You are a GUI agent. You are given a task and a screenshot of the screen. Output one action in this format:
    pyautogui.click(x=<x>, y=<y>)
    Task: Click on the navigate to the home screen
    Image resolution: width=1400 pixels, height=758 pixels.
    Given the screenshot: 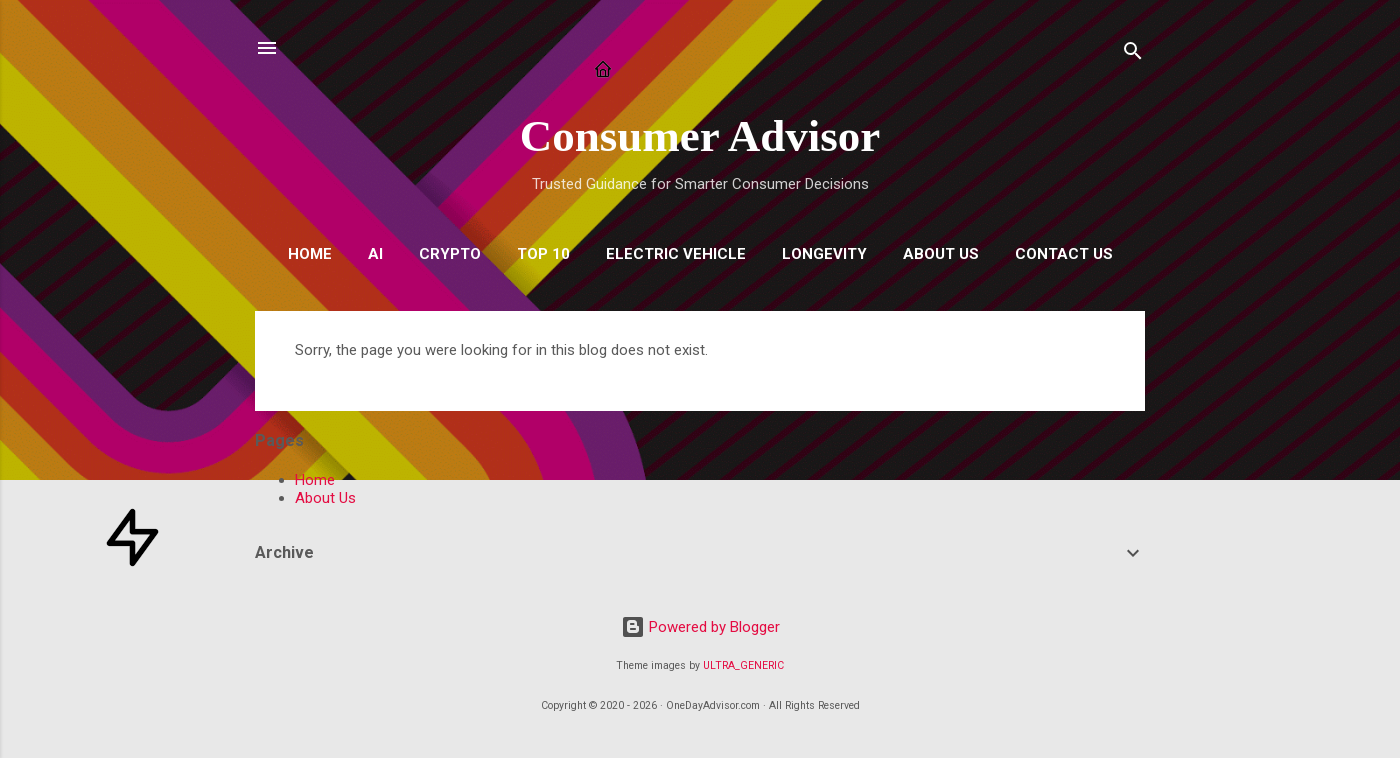 What is the action you would take?
    pyautogui.click(x=603, y=69)
    